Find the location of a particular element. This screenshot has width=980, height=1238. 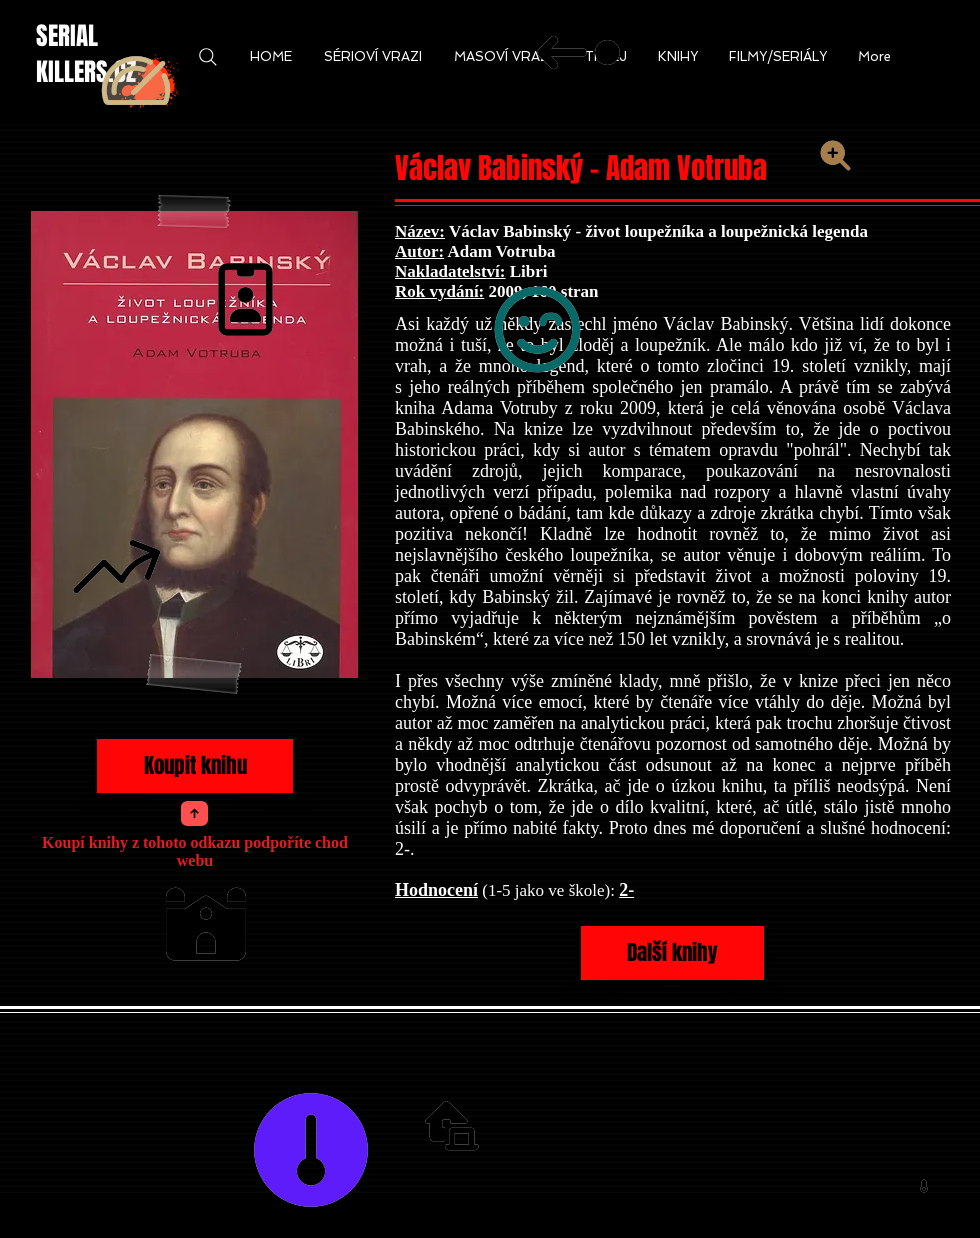

view user profile or identification is located at coordinates (245, 299).